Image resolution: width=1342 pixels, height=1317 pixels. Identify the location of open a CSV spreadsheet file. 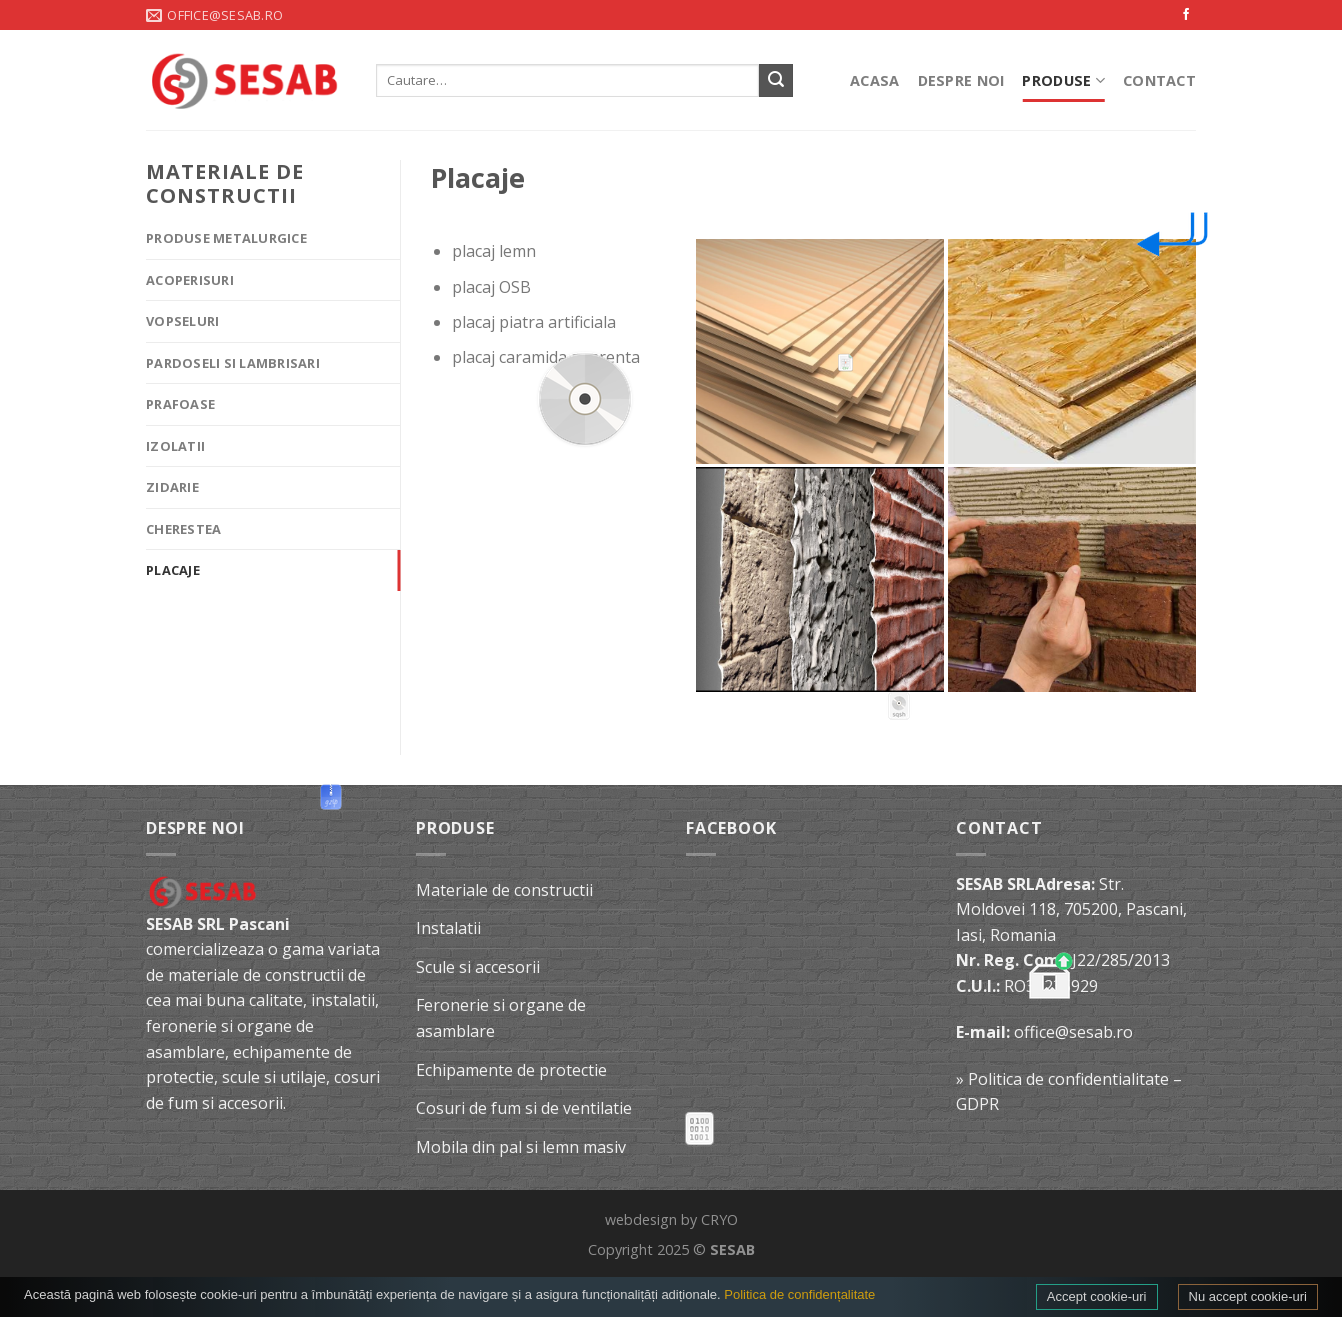
(845, 362).